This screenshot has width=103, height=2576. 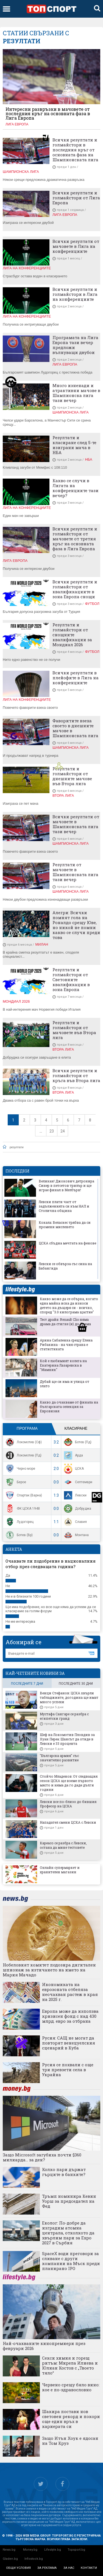 I want to click on visit justgiving fundraising platform, so click(x=14, y=736).